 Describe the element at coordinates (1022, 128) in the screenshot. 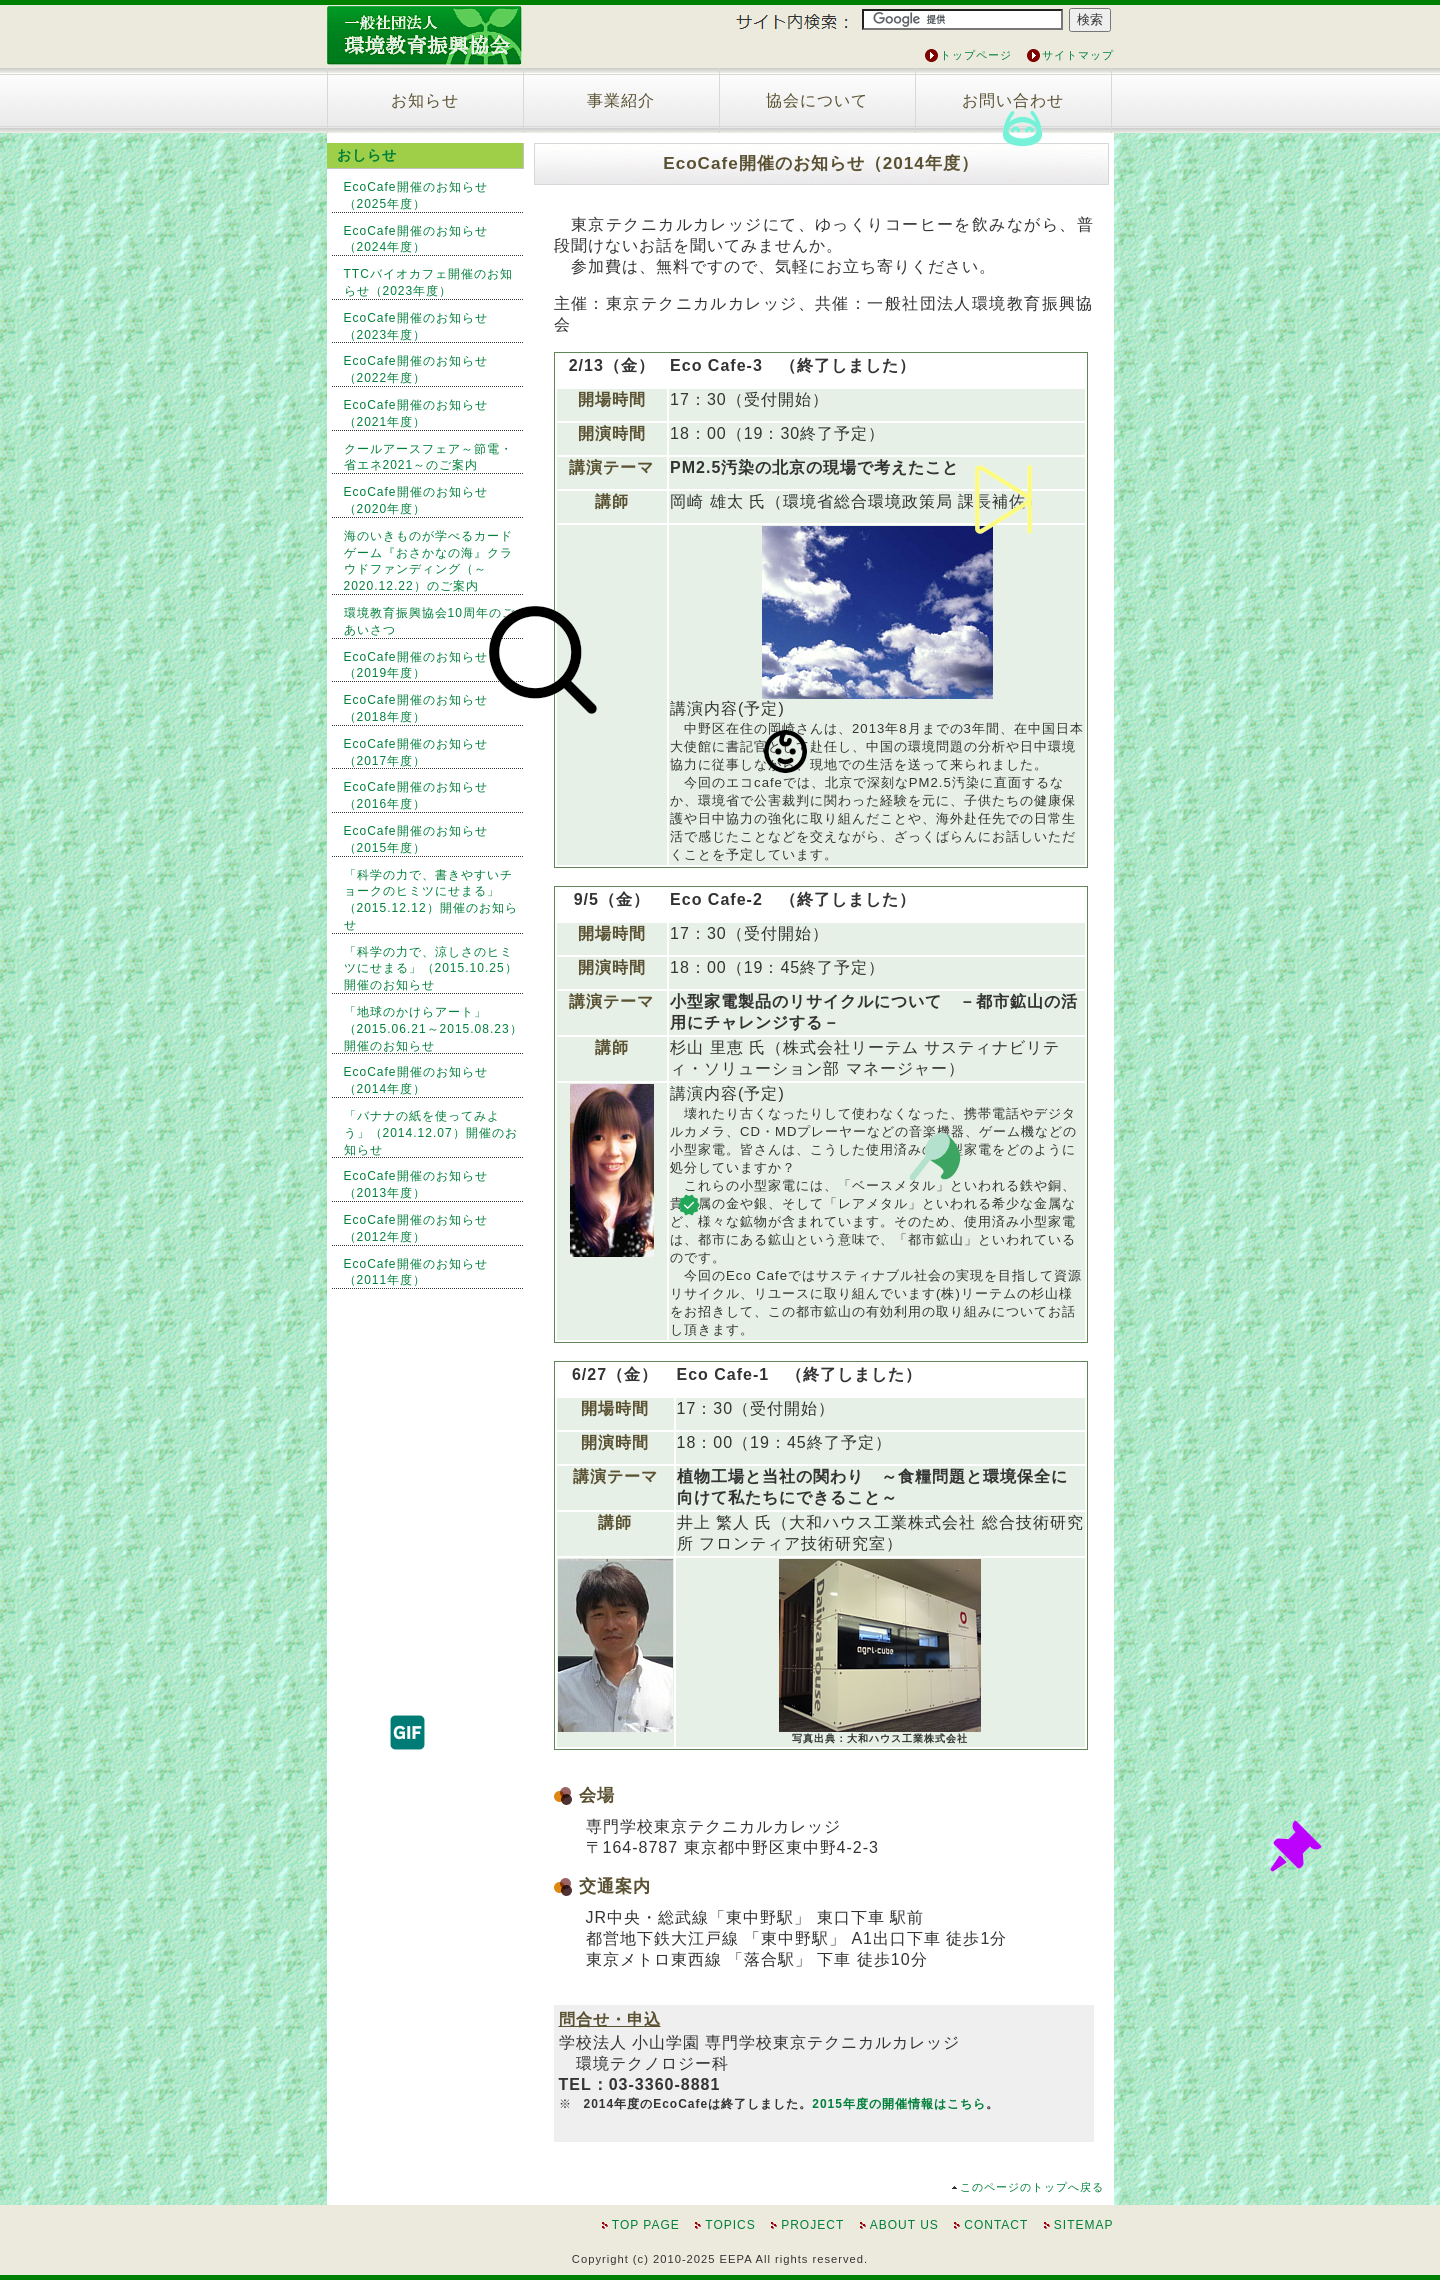

I see `indicates a bot account or automated user` at that location.